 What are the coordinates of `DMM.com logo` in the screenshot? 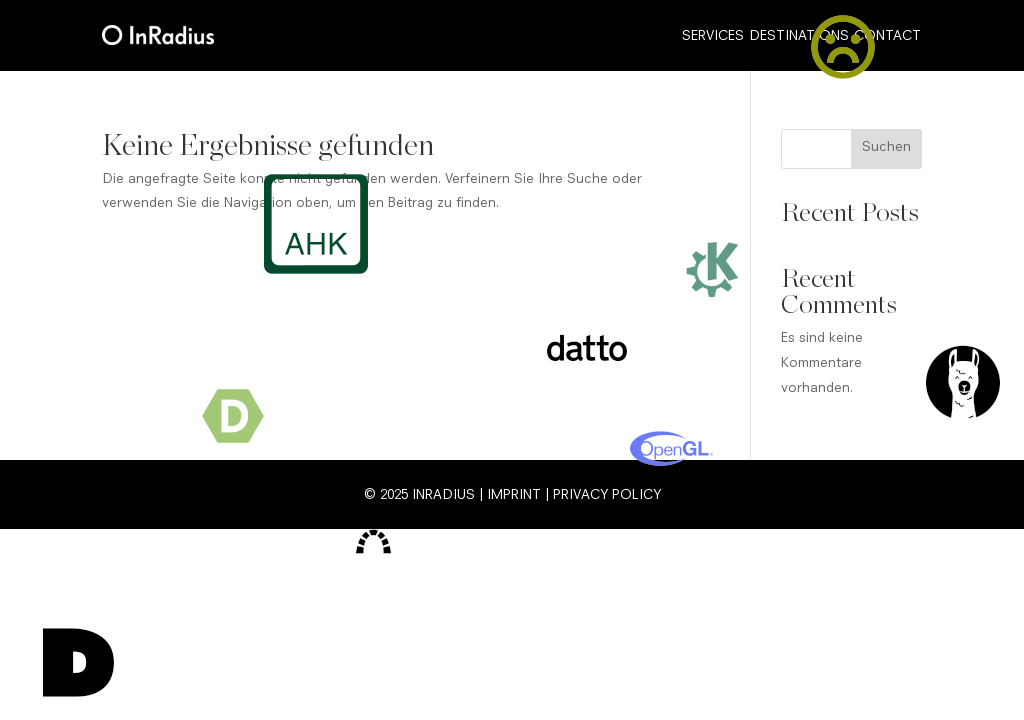 It's located at (78, 662).